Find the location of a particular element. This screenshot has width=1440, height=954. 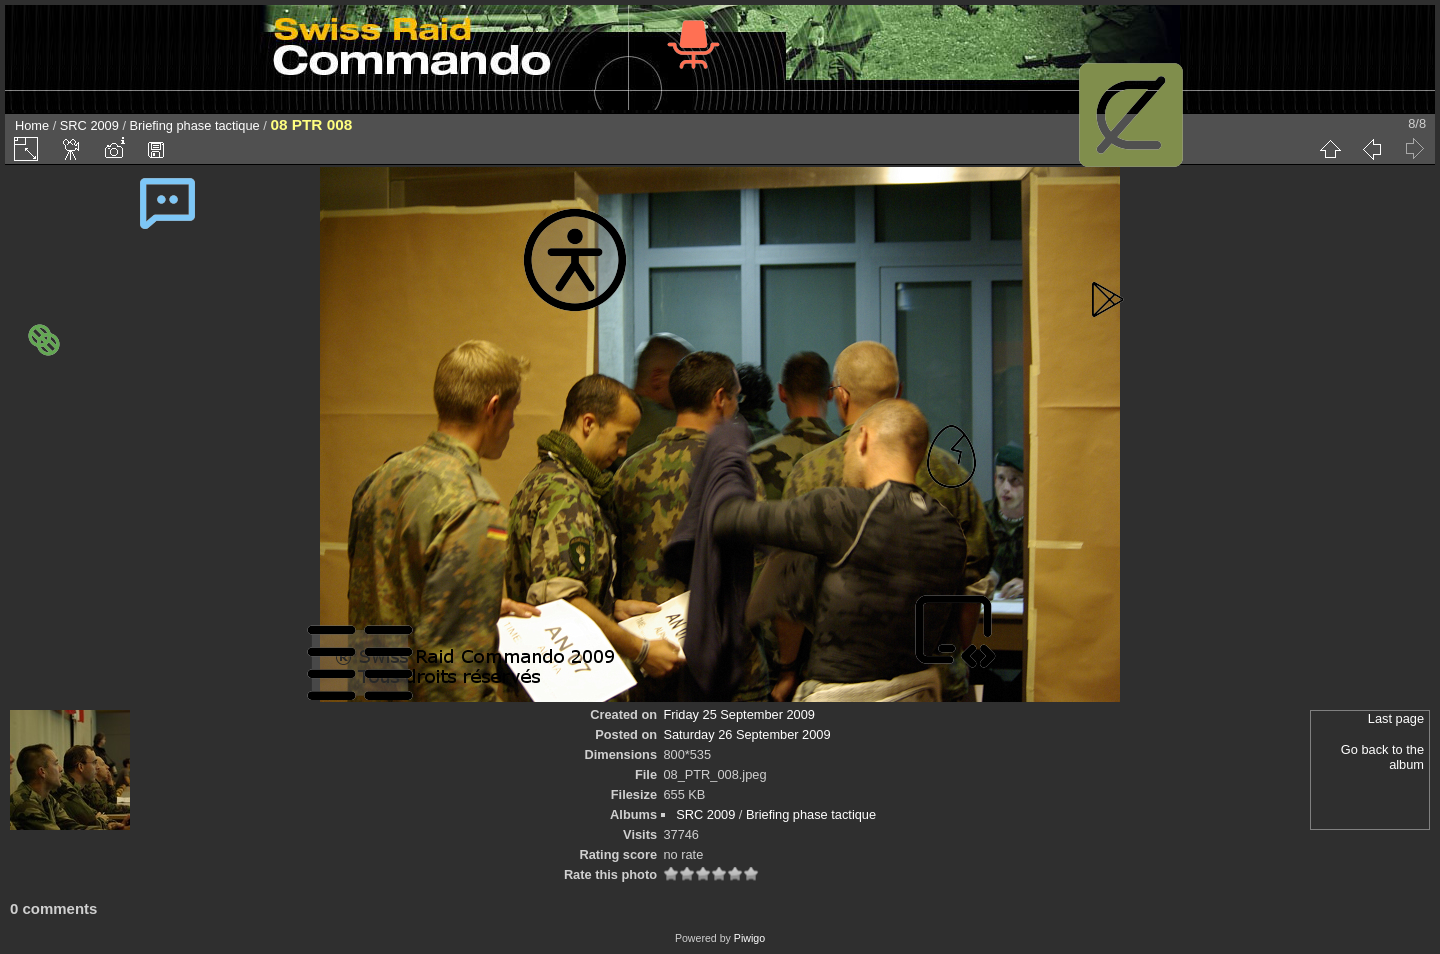

indicates a "not subset of" mathematical relationship is located at coordinates (1131, 115).